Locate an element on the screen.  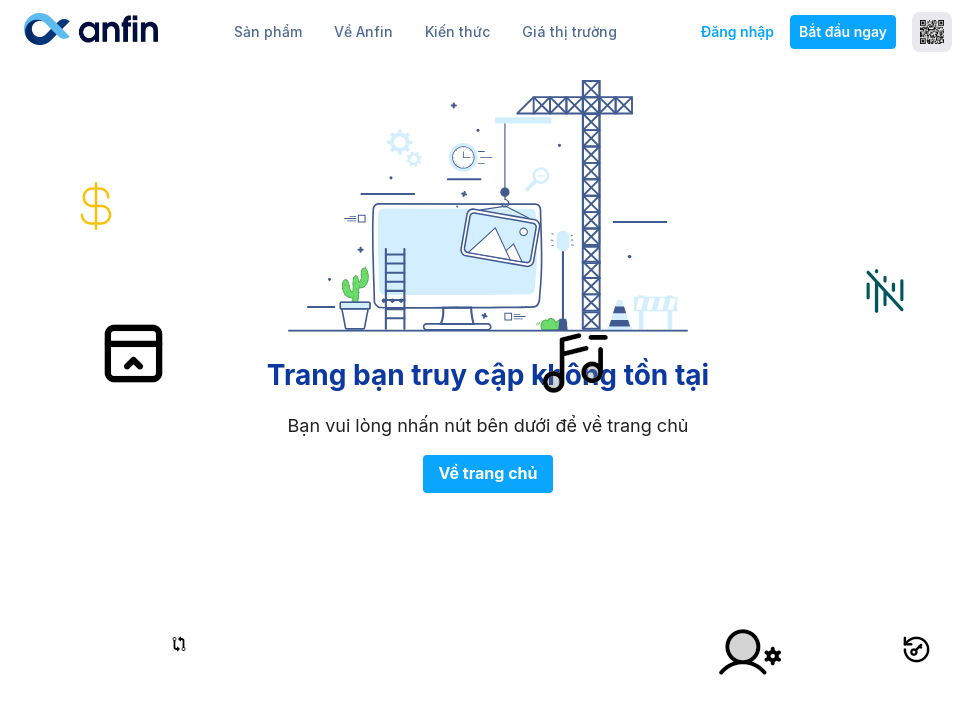
remove a song from playlist is located at coordinates (576, 361).